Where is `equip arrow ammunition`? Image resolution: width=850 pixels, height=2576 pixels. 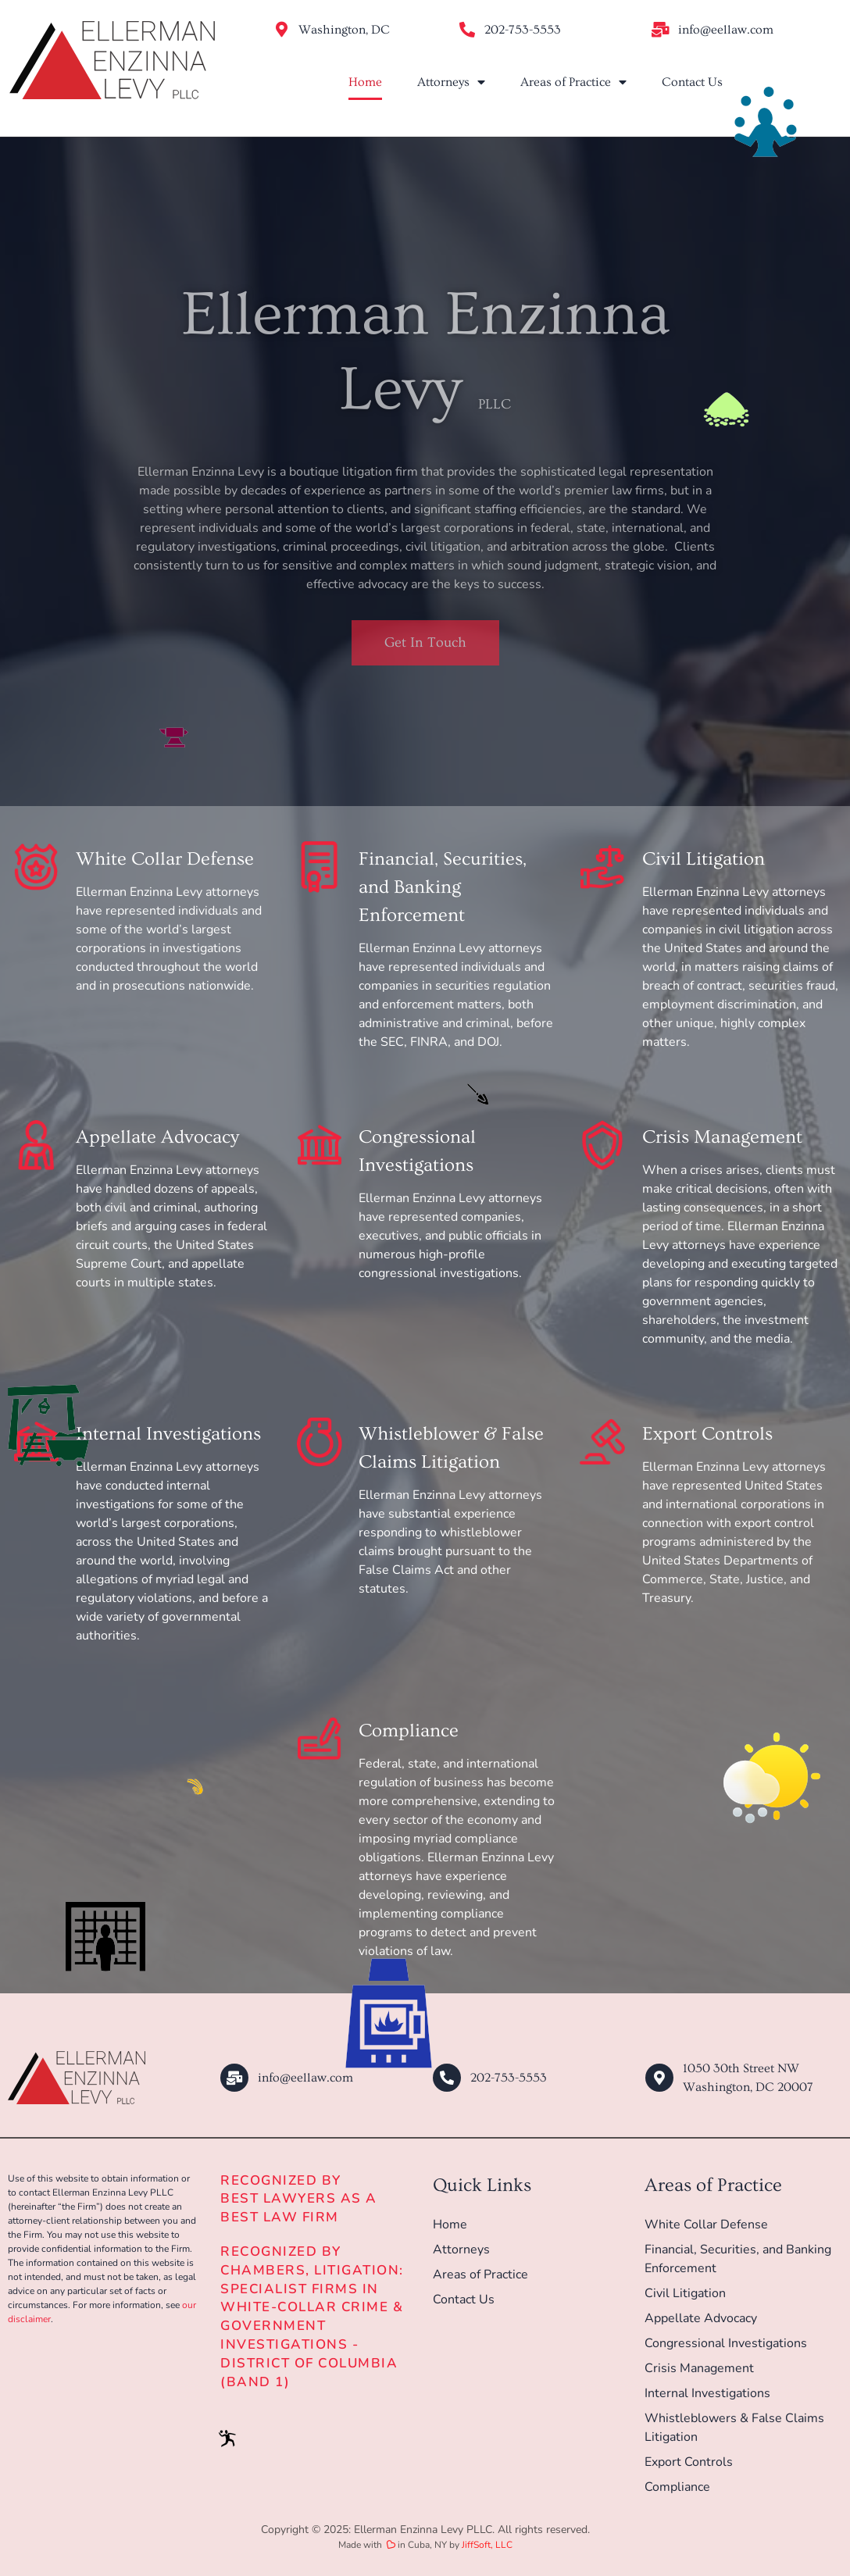
equip arrow ammunition is located at coordinates (478, 1094).